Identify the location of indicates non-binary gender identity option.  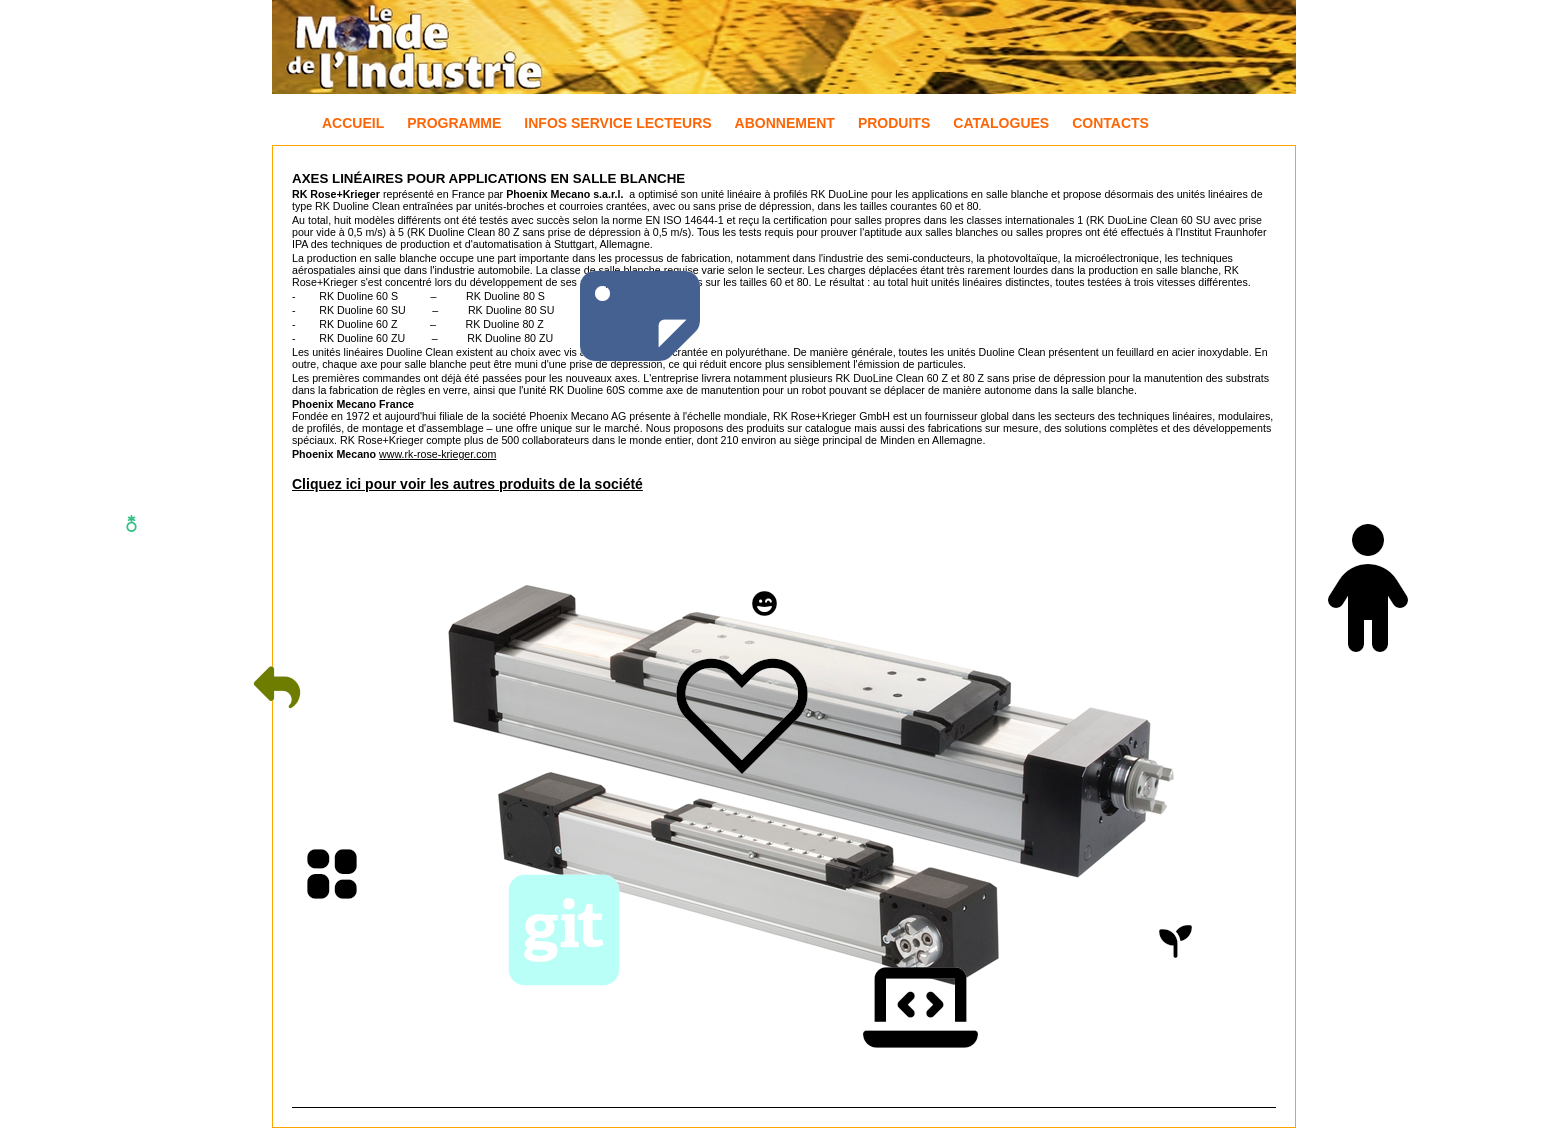
(131, 523).